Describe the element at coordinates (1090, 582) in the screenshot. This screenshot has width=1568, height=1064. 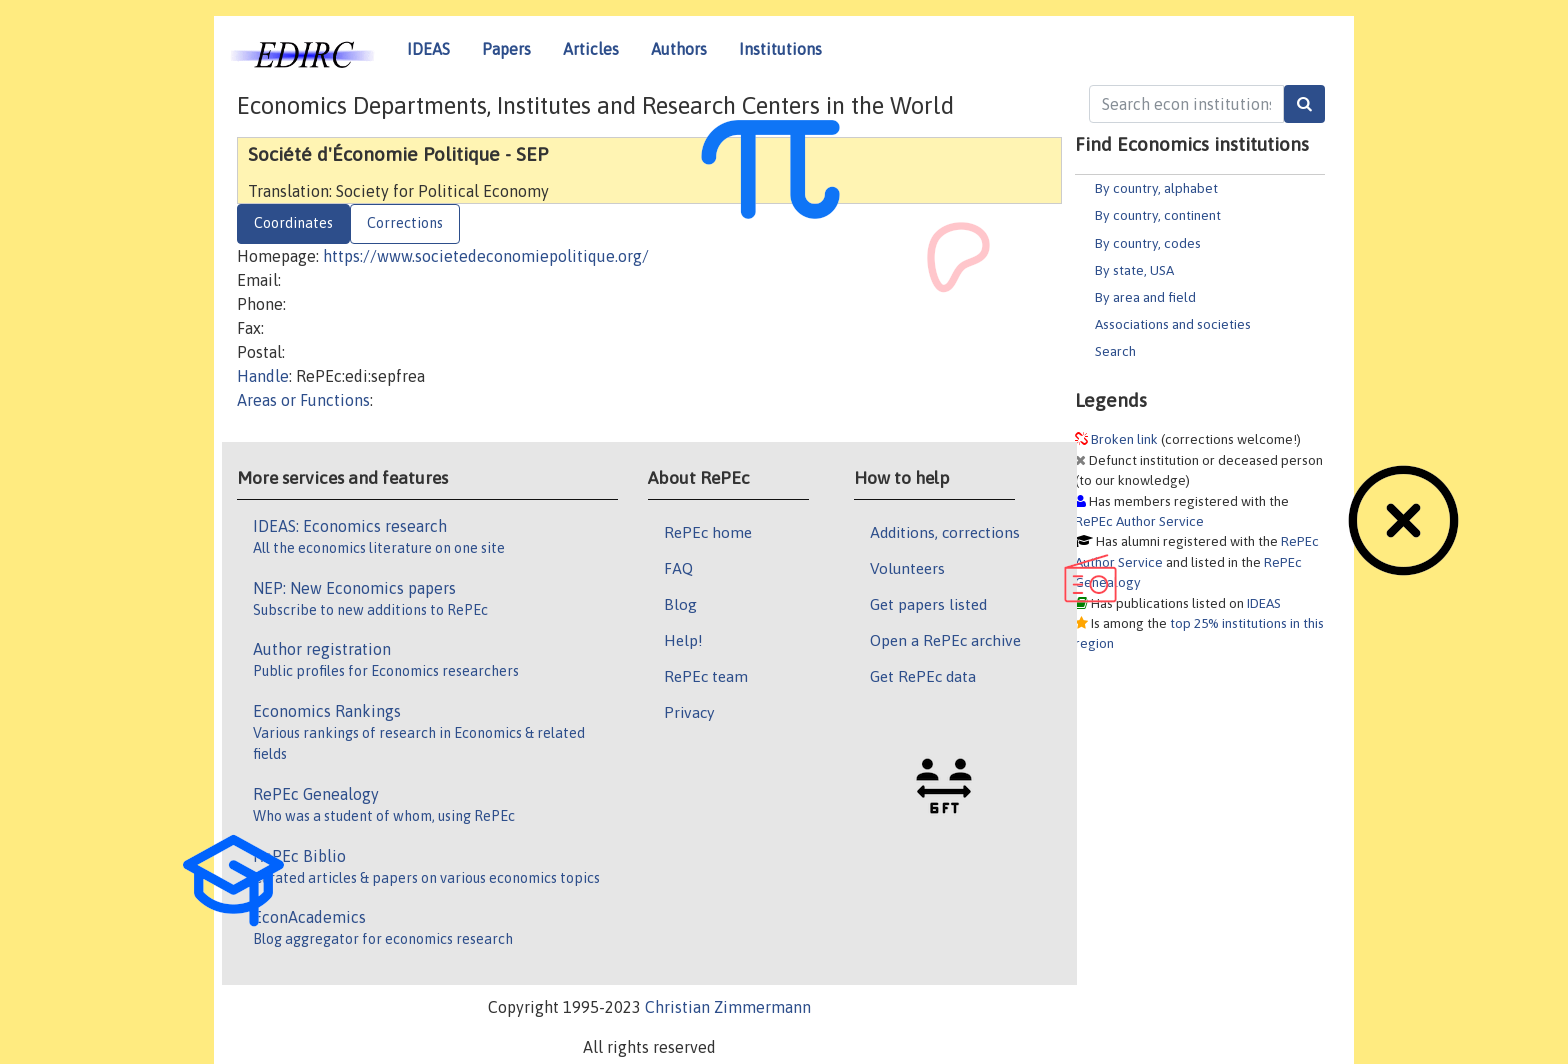
I see `open radio or audio streaming` at that location.